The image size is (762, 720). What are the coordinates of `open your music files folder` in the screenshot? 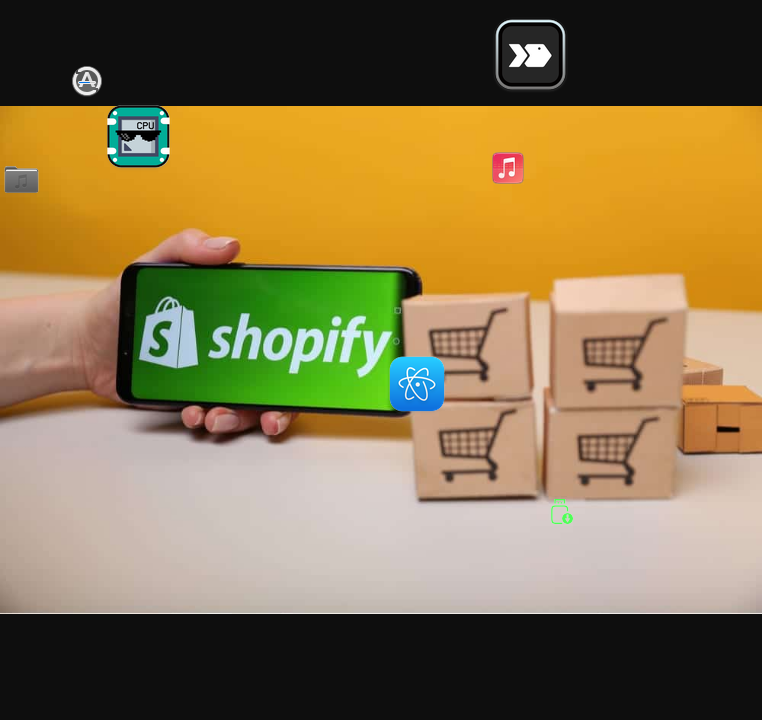 It's located at (21, 179).